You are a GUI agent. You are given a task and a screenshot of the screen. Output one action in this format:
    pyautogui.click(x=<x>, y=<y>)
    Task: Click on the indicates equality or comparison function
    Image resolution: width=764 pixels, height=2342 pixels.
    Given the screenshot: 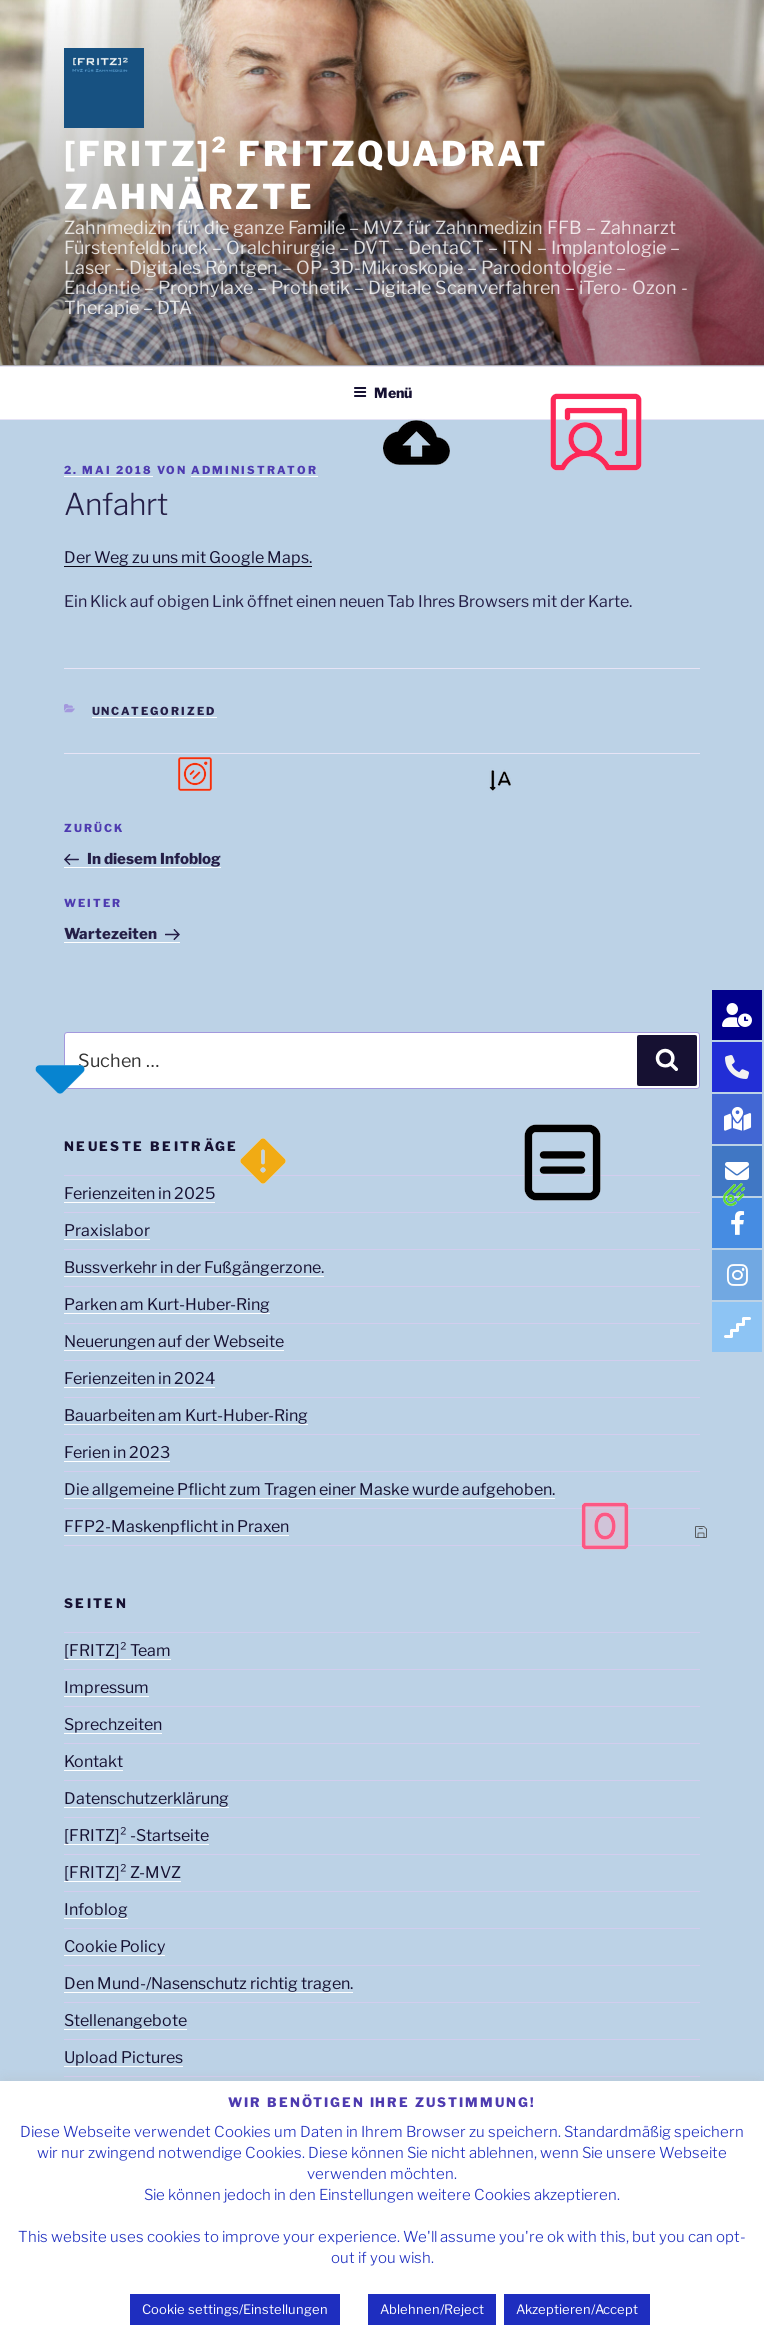 What is the action you would take?
    pyautogui.click(x=562, y=1162)
    